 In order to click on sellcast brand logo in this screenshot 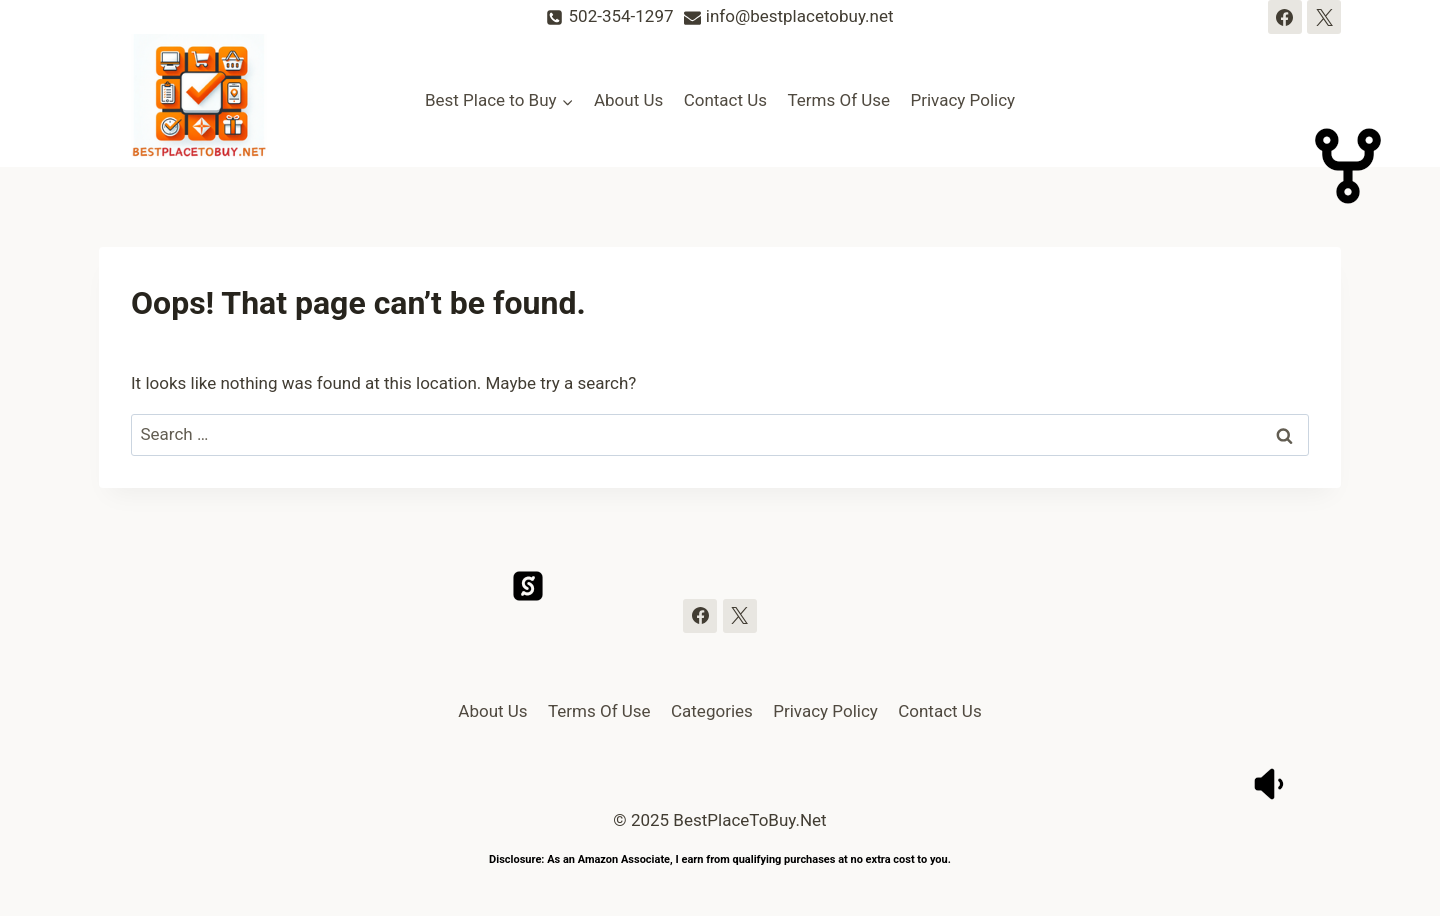, I will do `click(528, 586)`.